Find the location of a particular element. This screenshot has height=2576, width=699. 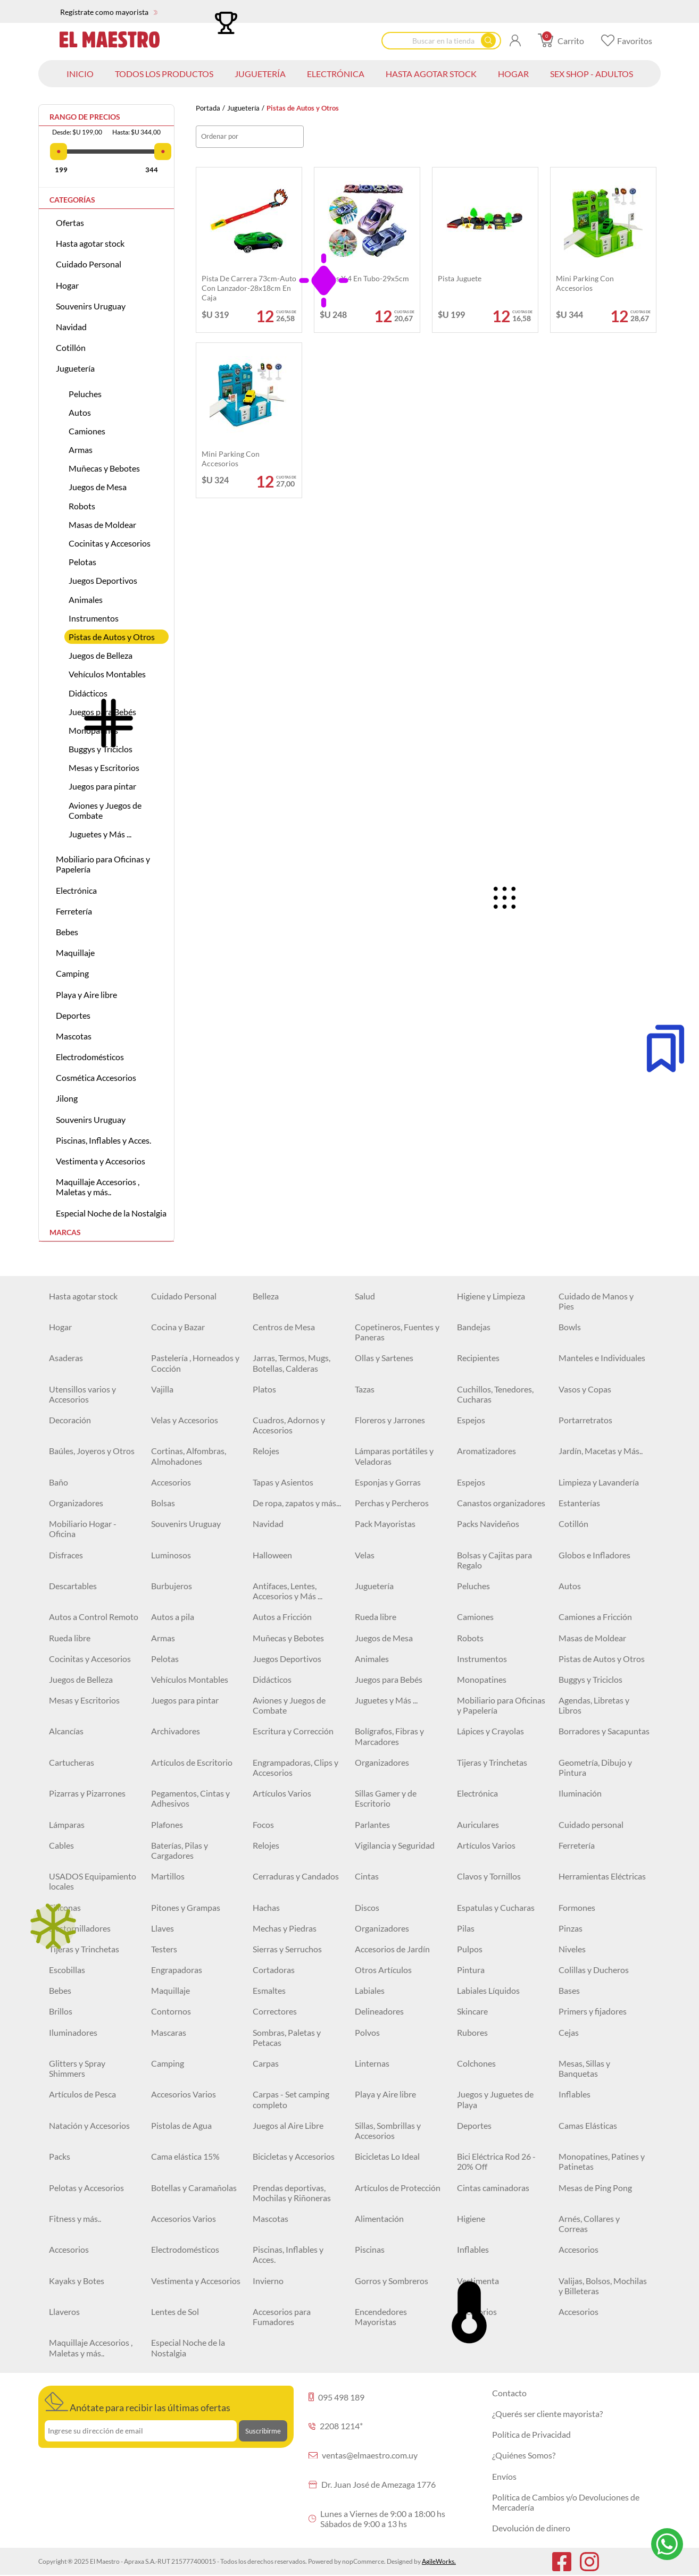

view achievements or awards is located at coordinates (226, 23).